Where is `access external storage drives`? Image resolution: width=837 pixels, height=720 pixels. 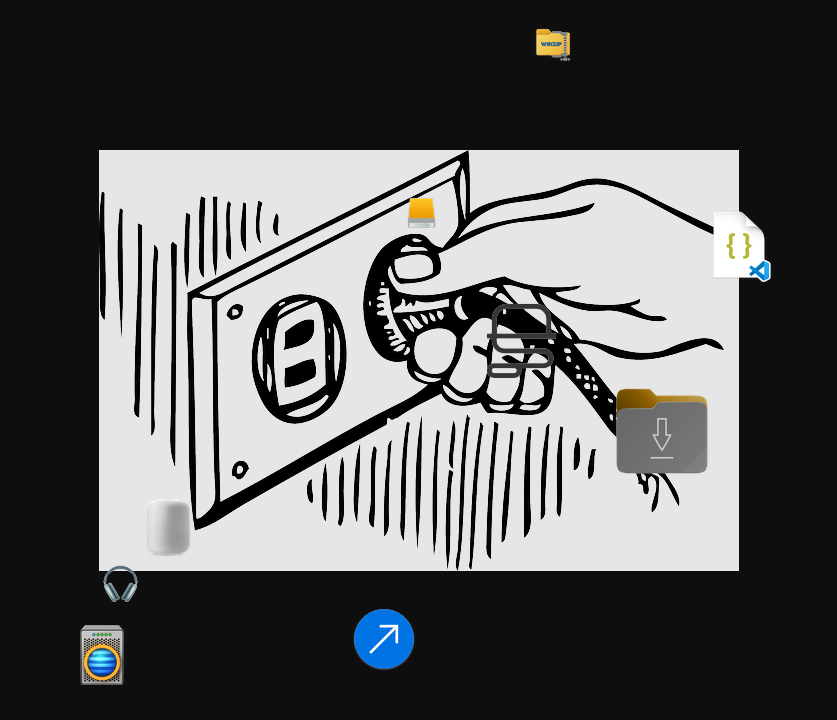
access external storage drives is located at coordinates (421, 213).